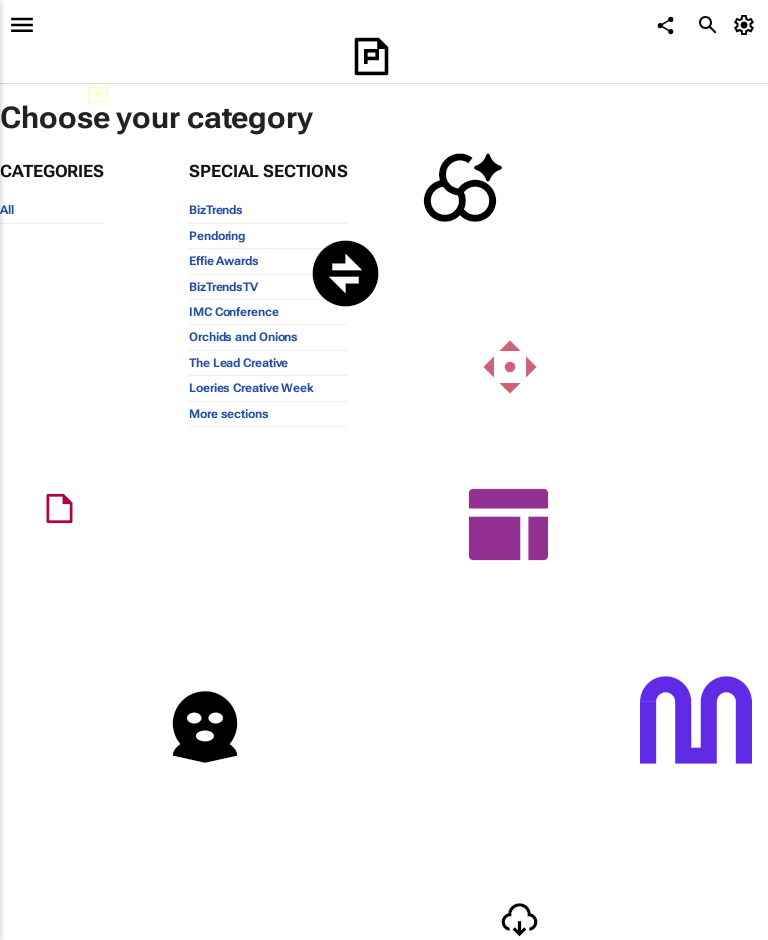 The image size is (768, 940). Describe the element at coordinates (510, 367) in the screenshot. I see `drag to reposition an element` at that location.